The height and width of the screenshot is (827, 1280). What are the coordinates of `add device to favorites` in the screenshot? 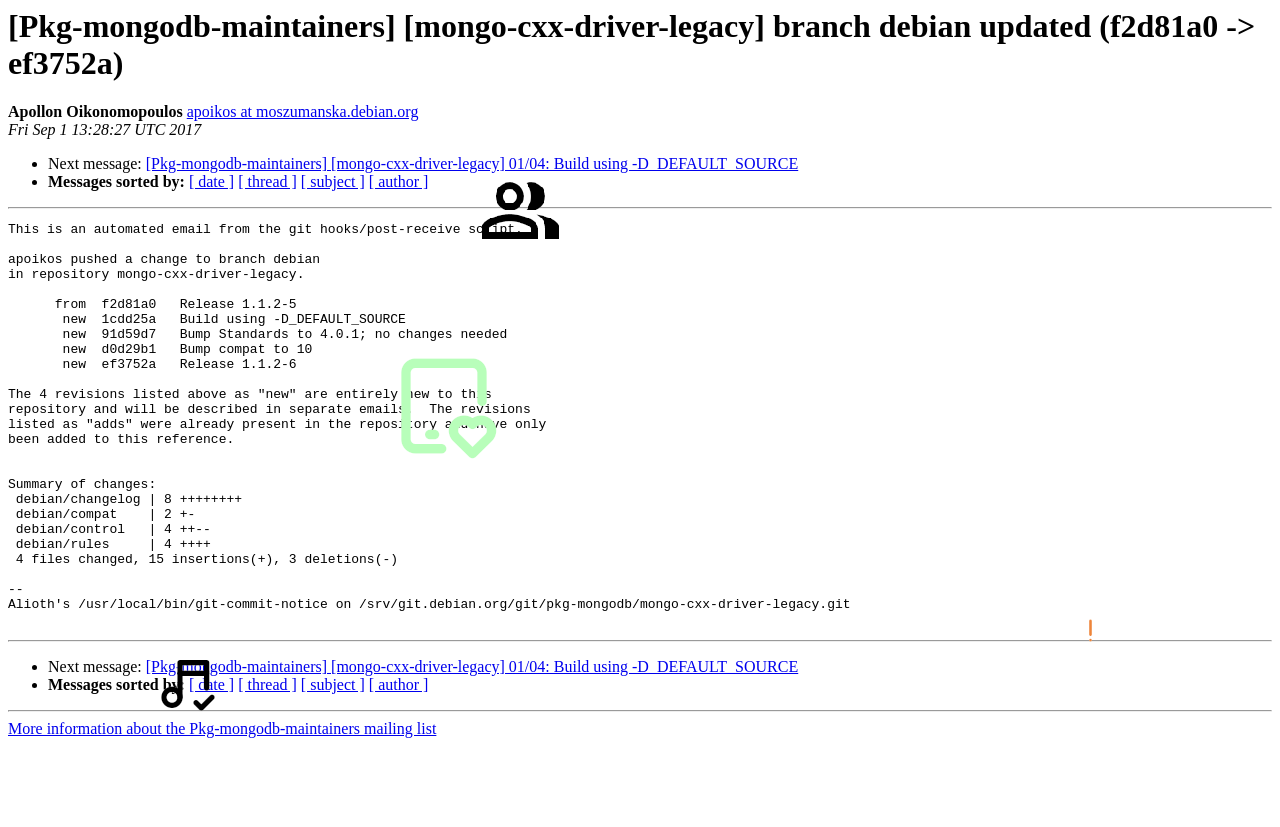 It's located at (444, 406).